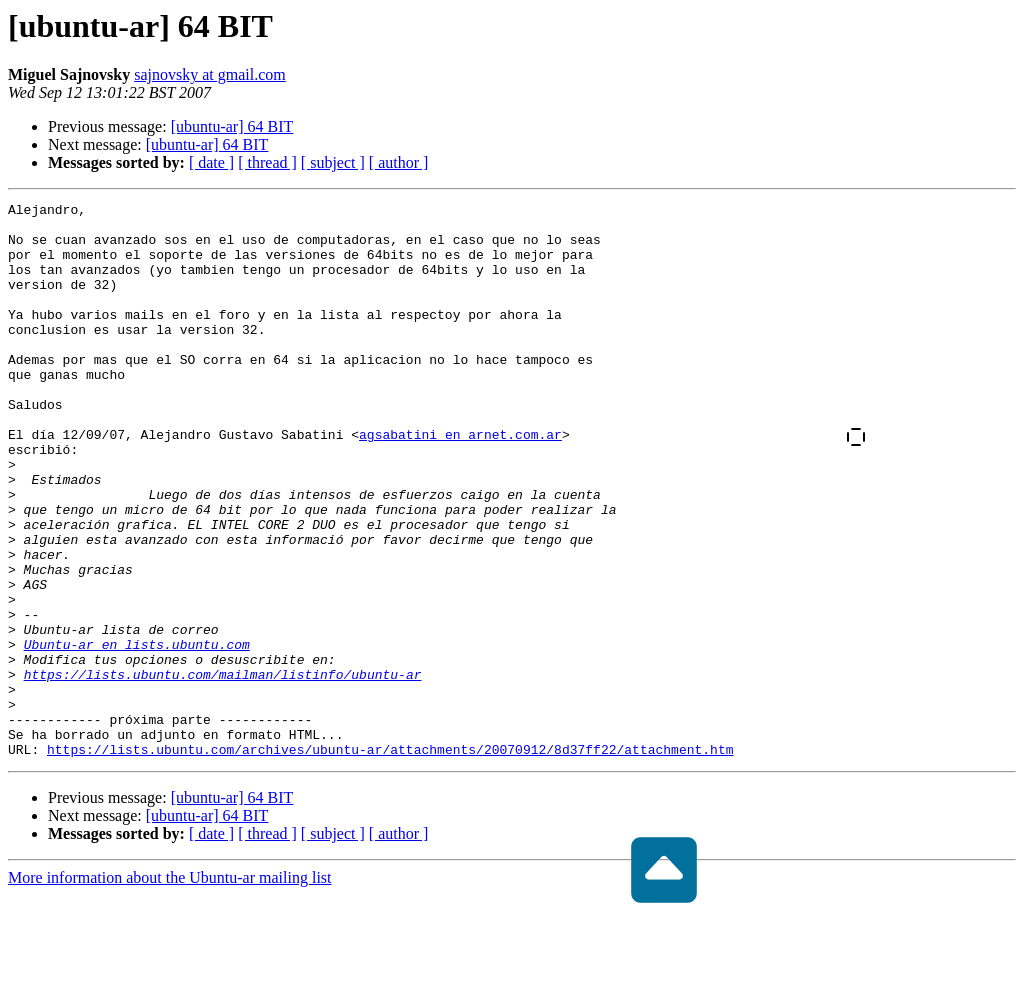  I want to click on expand content upward, so click(664, 870).